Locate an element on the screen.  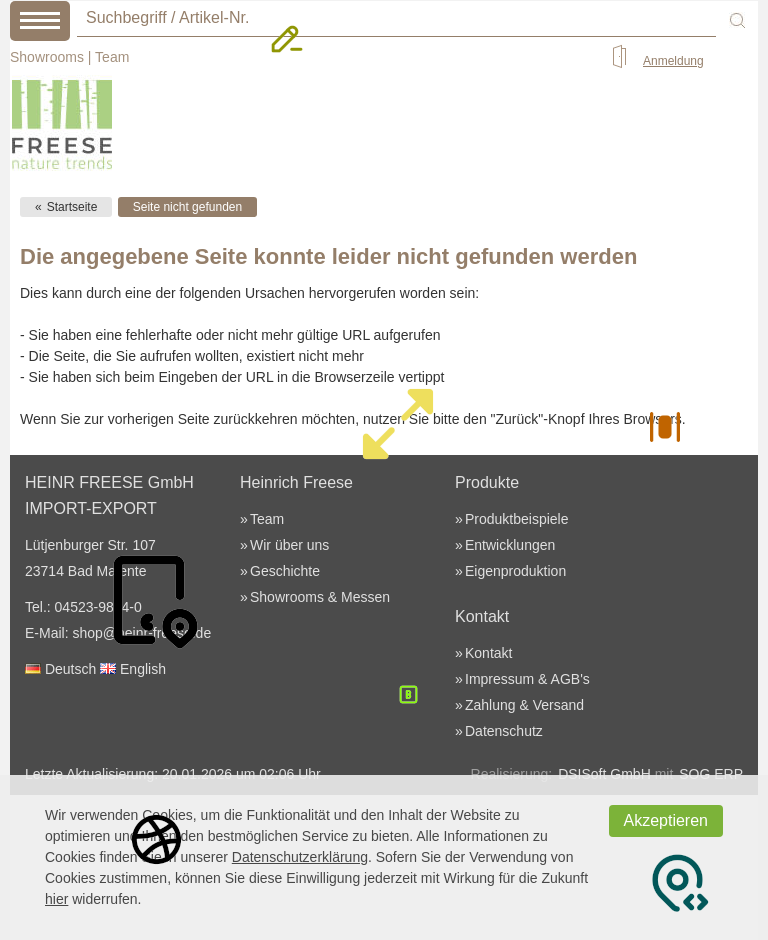
remove editing capabilities is located at coordinates (285, 38).